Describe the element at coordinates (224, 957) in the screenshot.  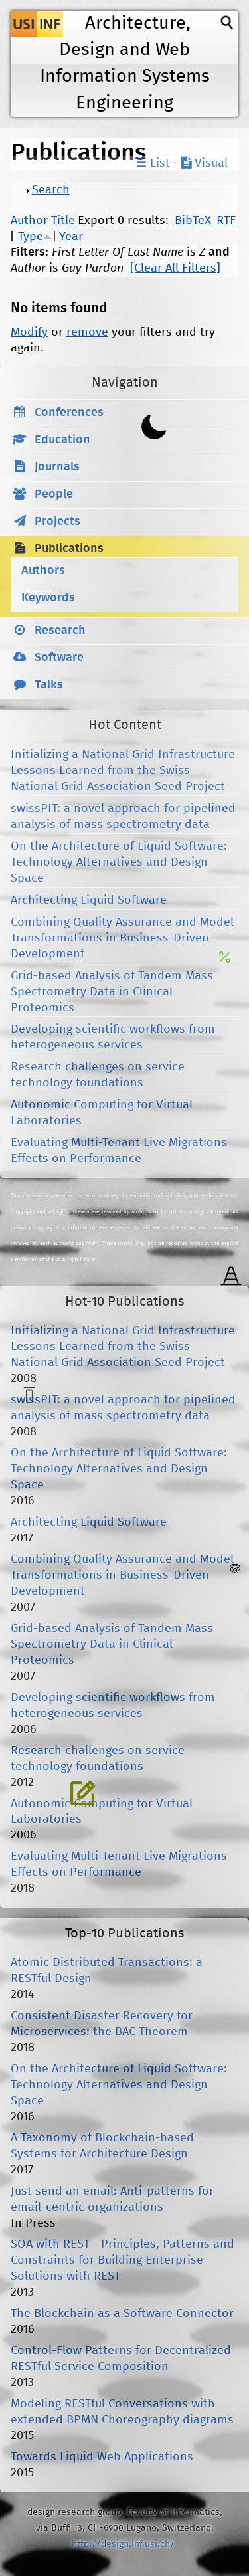
I see `view or apply a discount` at that location.